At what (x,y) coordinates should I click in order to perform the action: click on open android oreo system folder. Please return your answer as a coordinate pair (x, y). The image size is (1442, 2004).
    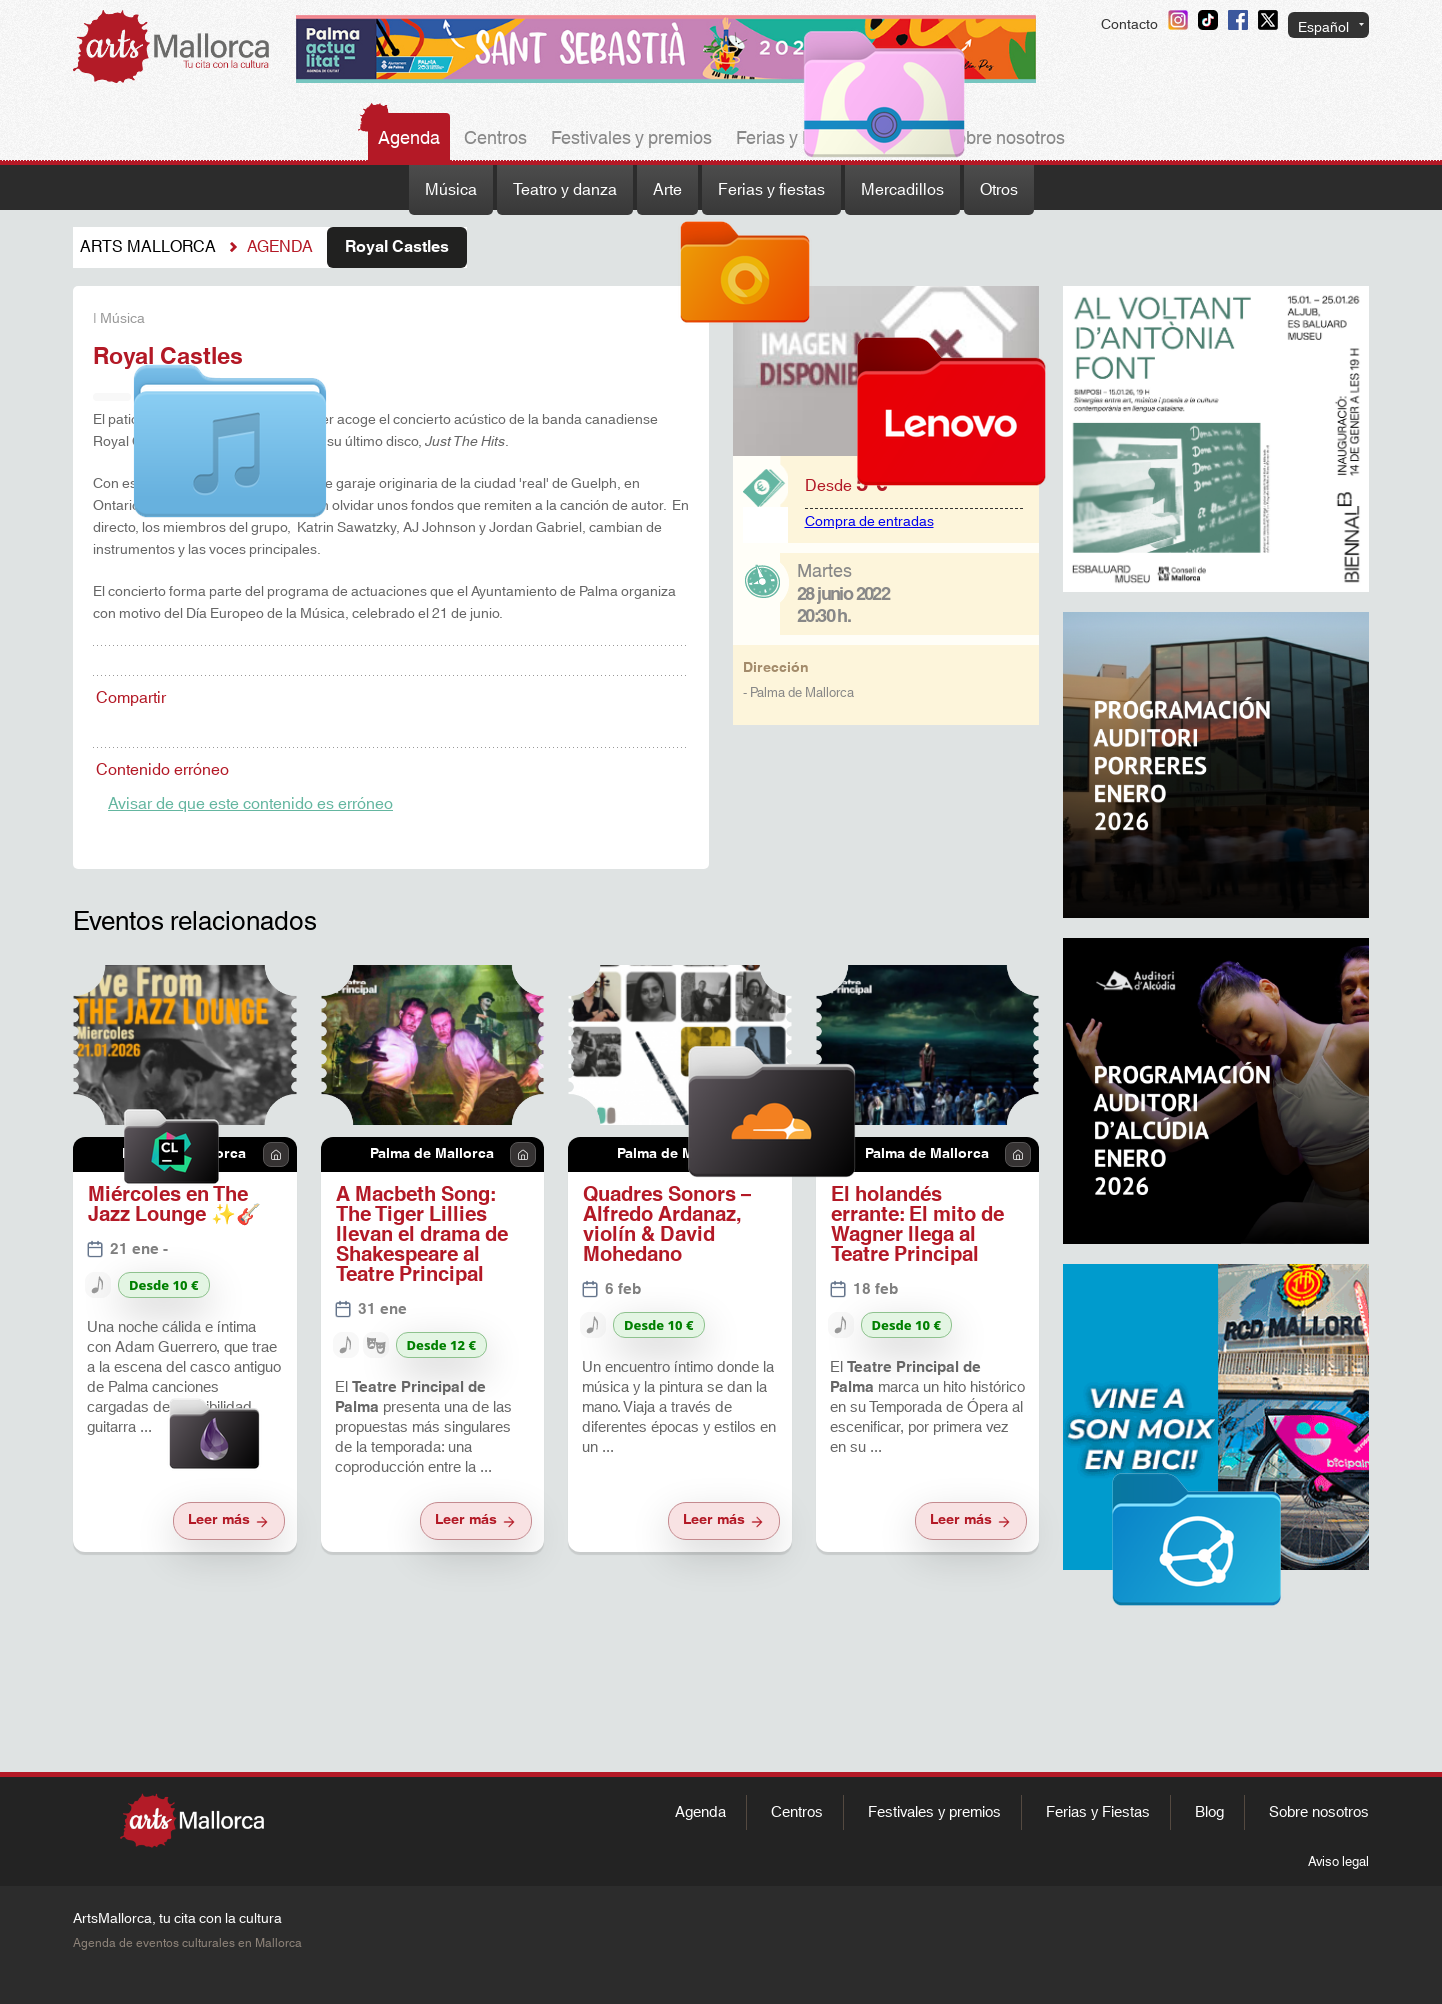
    Looking at the image, I should click on (744, 275).